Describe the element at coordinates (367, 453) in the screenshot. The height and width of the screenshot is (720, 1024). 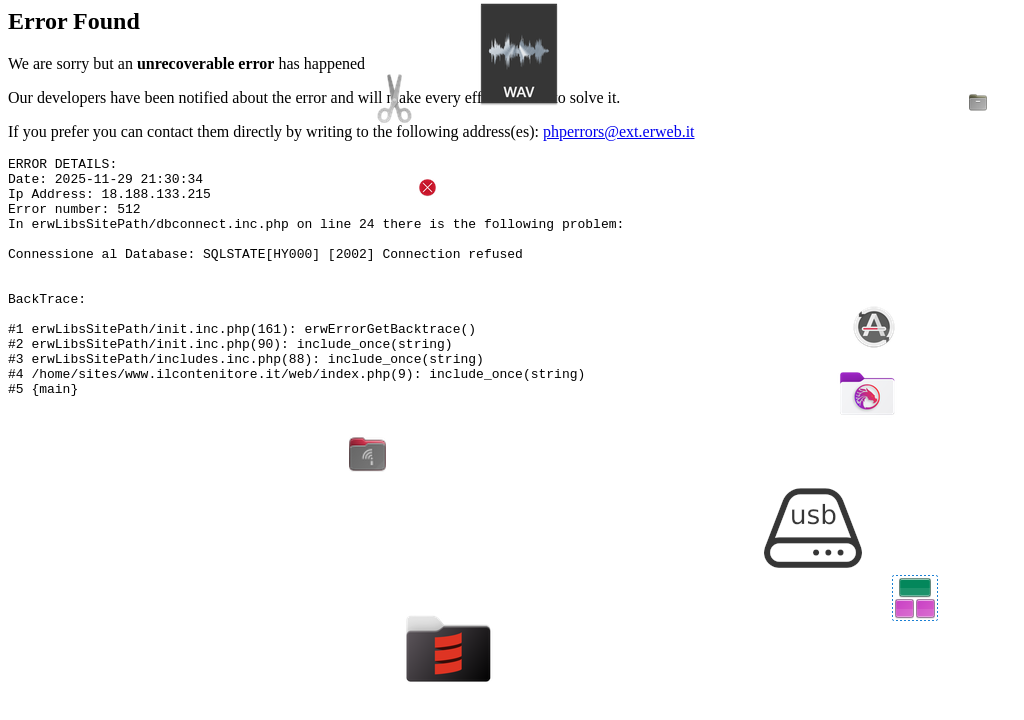
I see `folder synced with insync cloud service` at that location.